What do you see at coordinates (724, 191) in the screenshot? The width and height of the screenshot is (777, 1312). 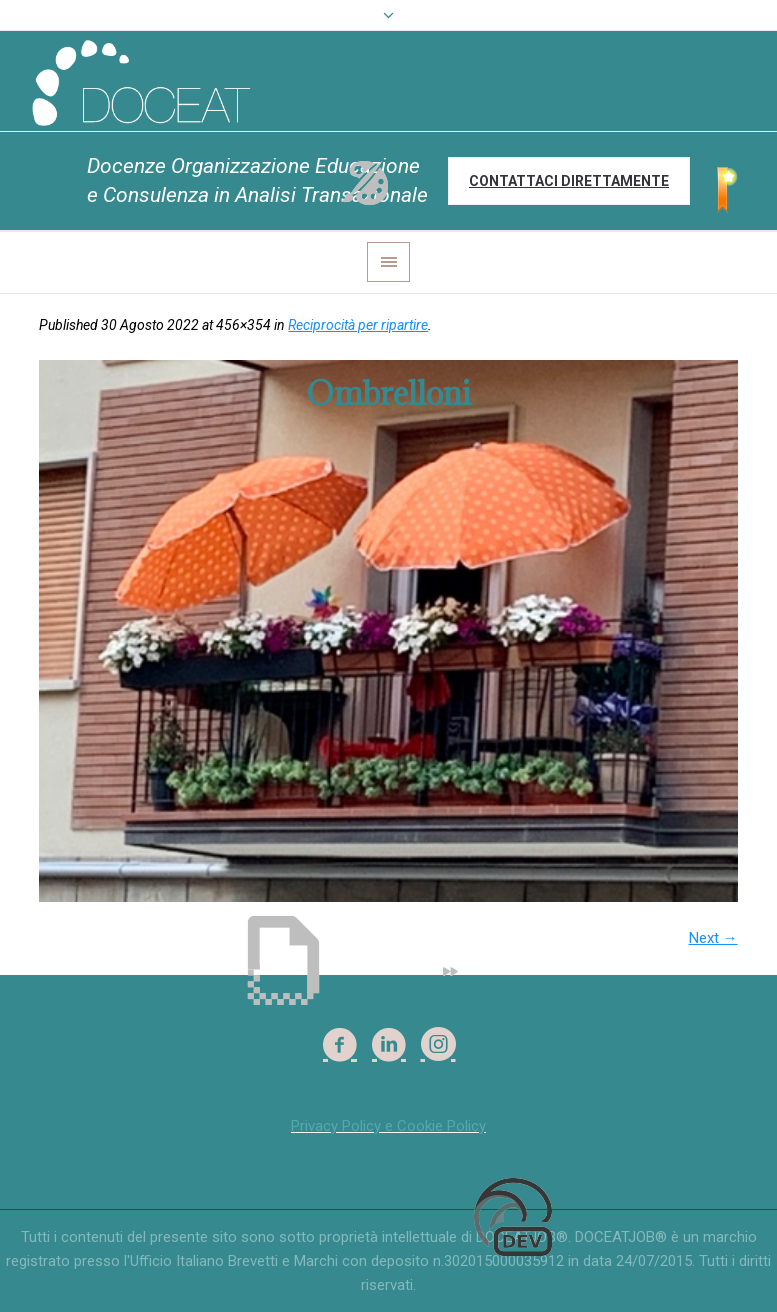 I see `add a new bookmark` at bounding box center [724, 191].